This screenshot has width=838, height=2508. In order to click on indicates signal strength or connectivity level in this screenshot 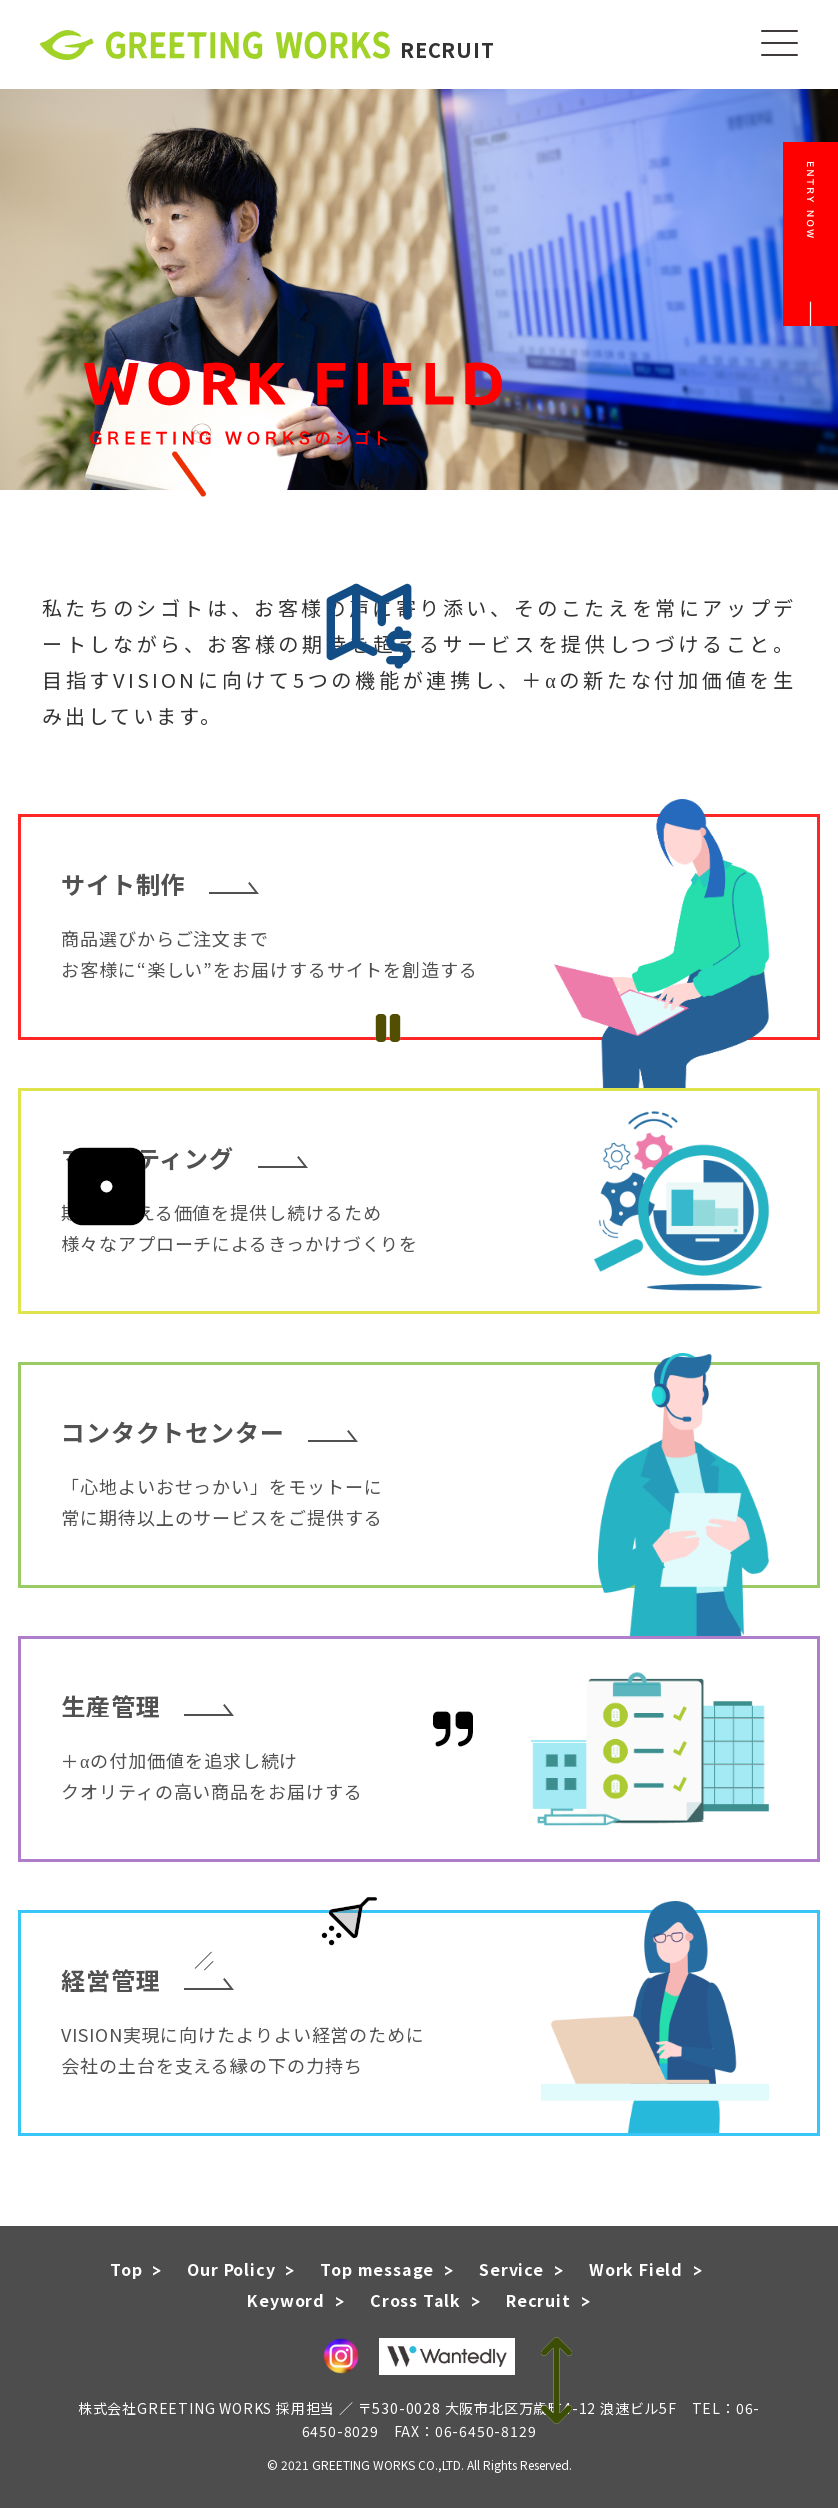, I will do `click(204, 1961)`.